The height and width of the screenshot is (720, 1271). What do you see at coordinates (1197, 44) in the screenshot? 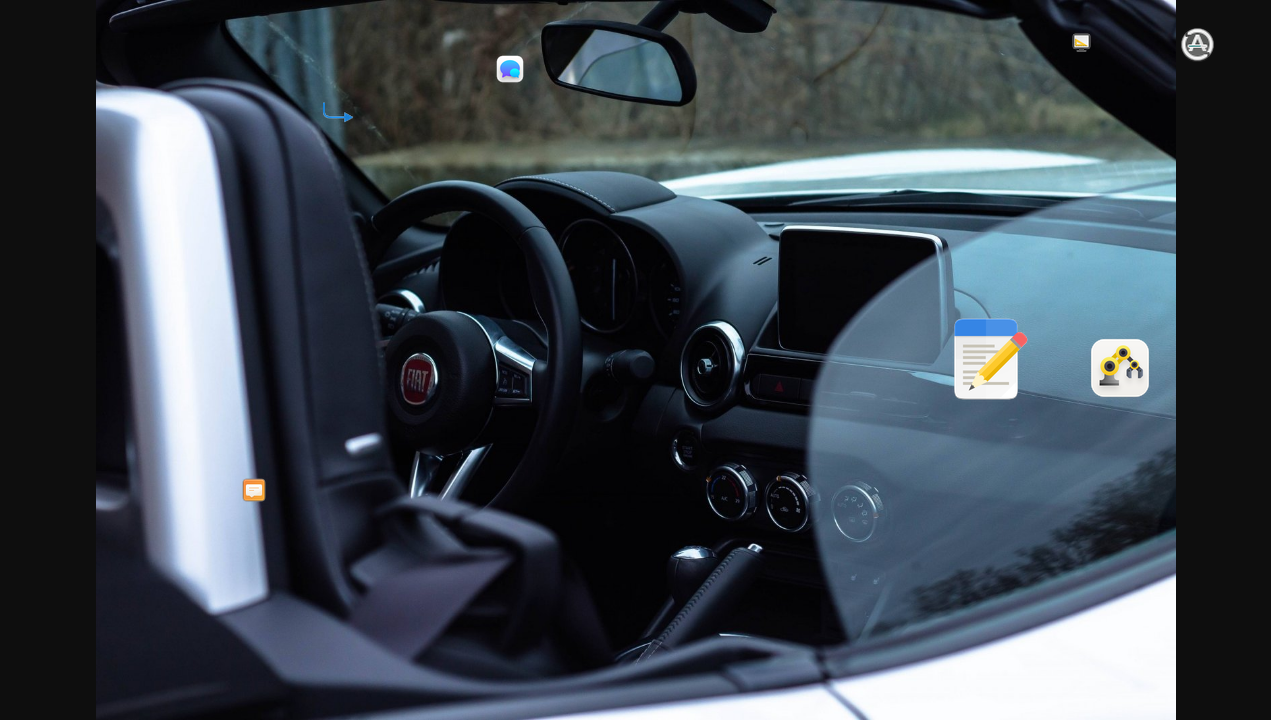
I see `check for available software updates` at bounding box center [1197, 44].